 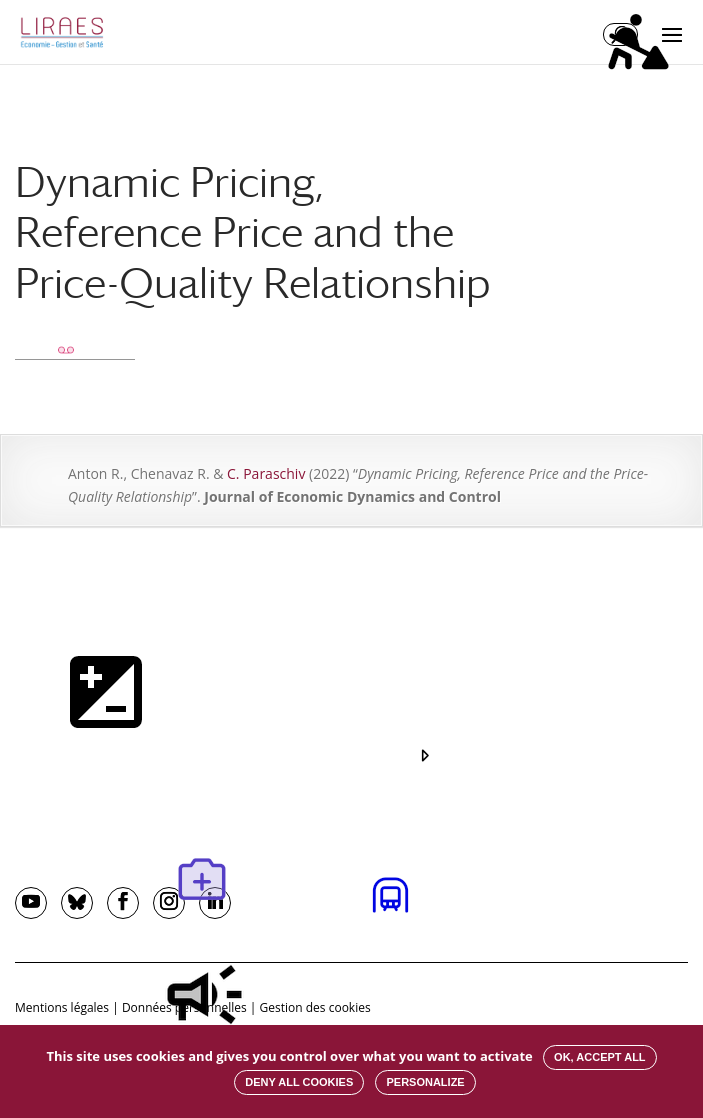 I want to click on indicates construction or work in progress, so click(x=638, y=42).